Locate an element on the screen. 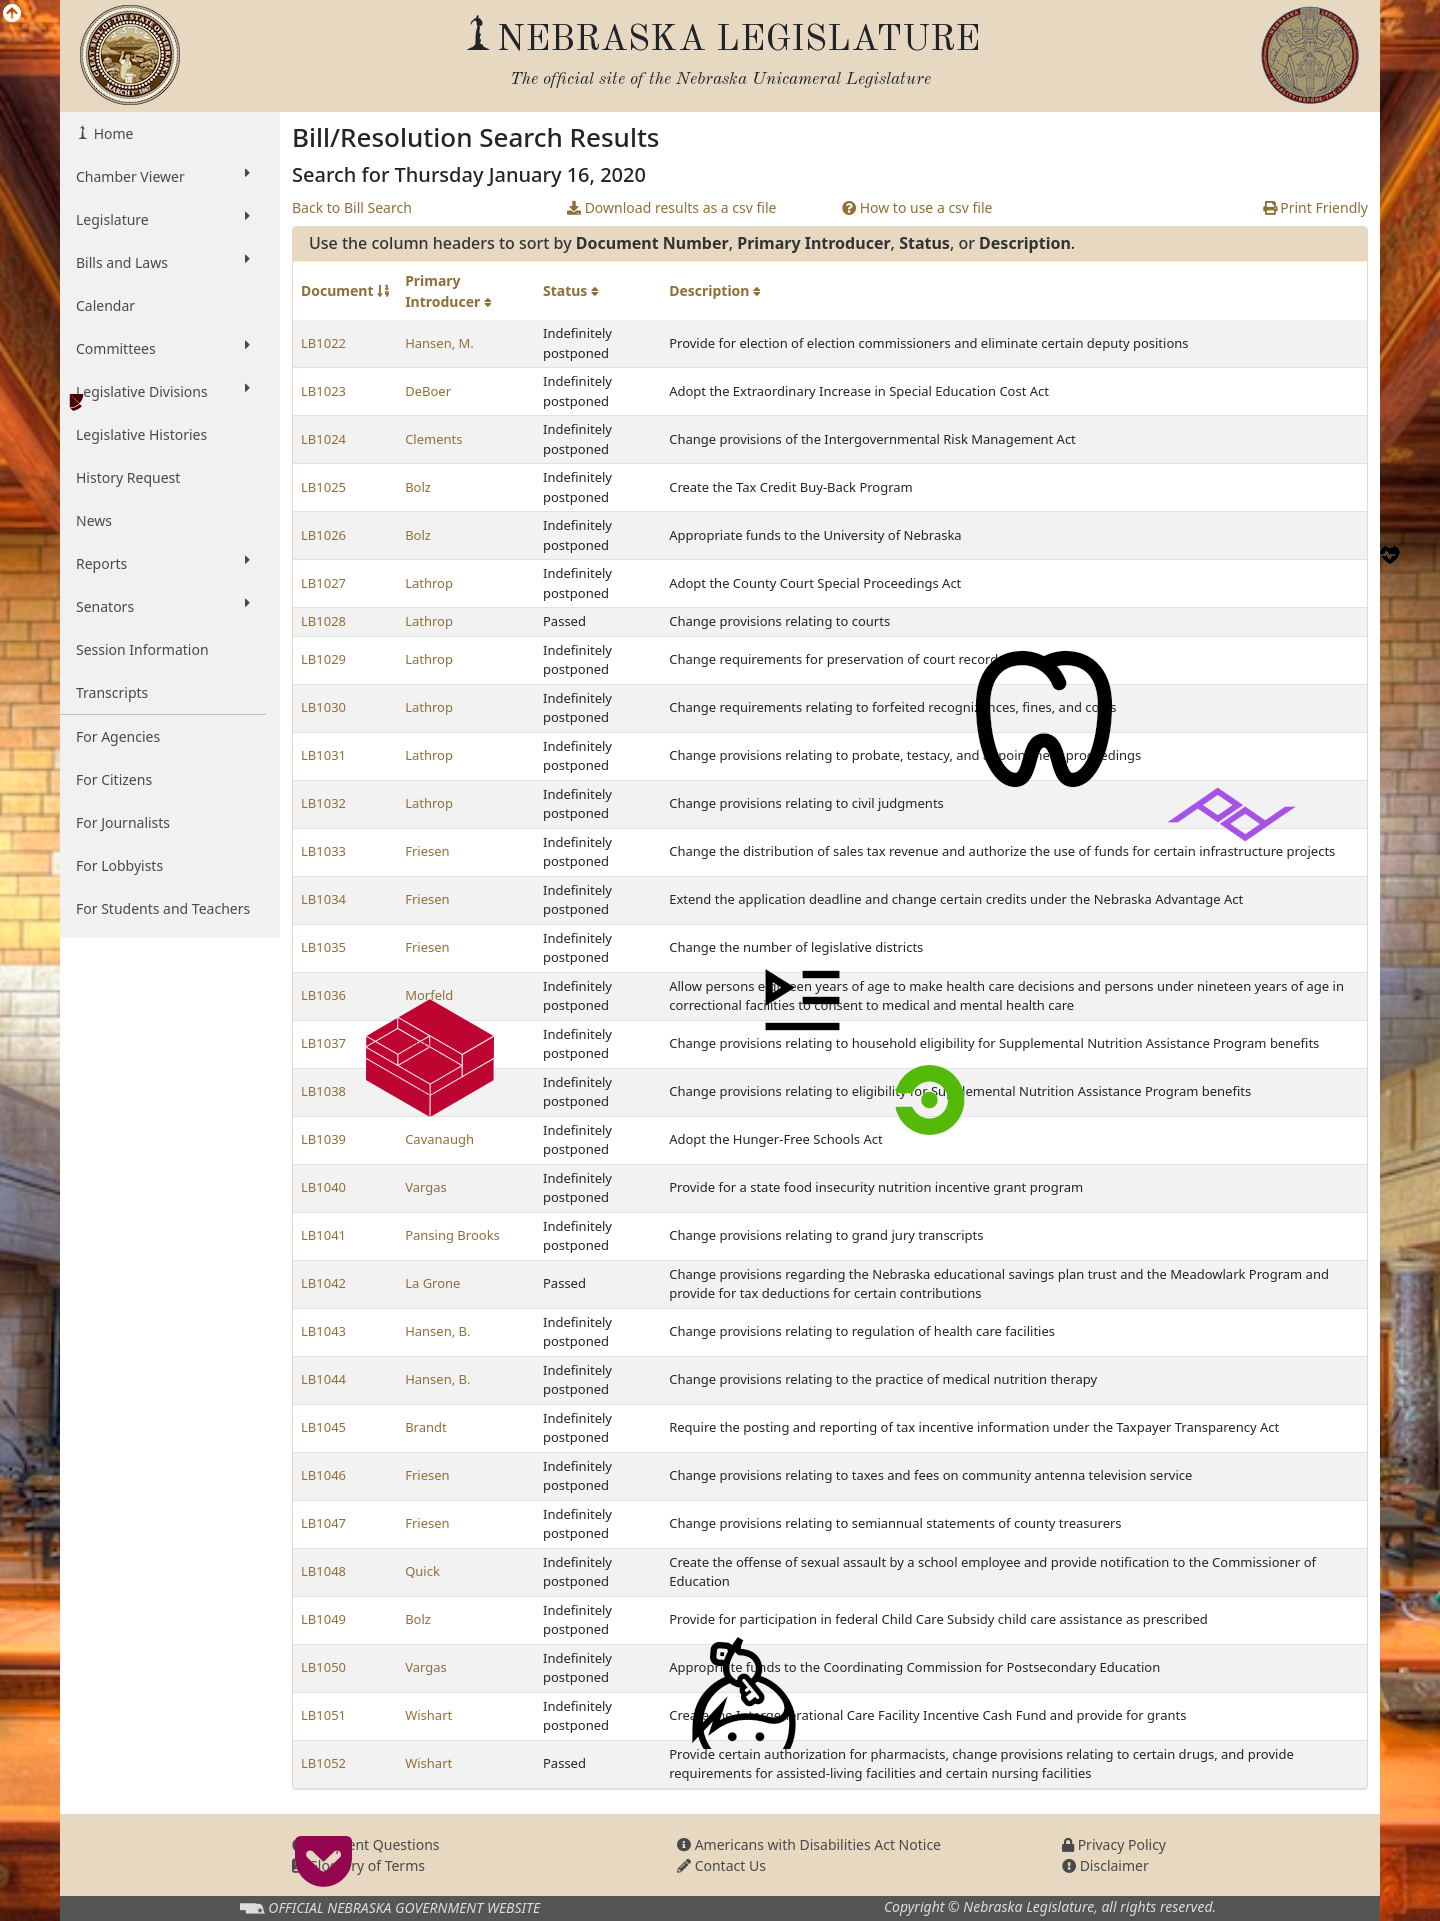 The image size is (1440, 1921). open CircleCI dashboard is located at coordinates (930, 1100).